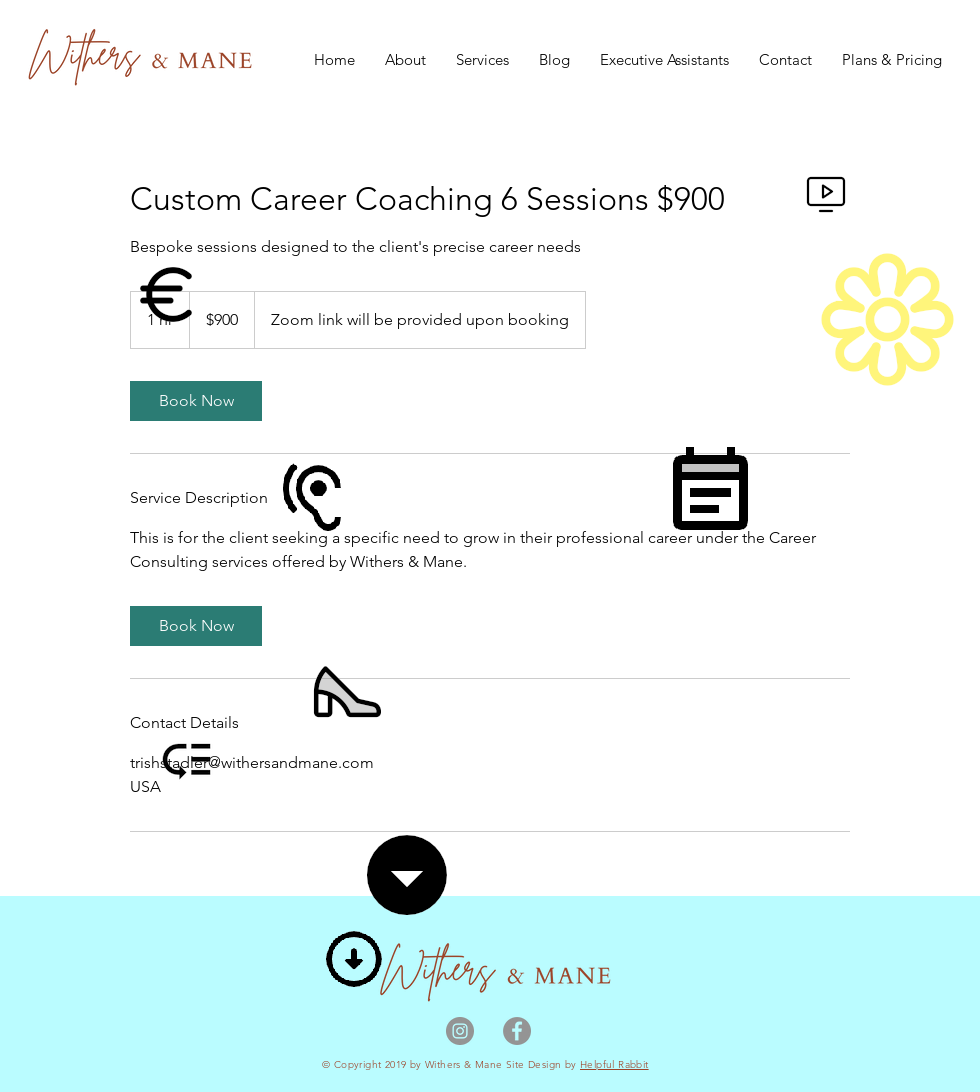 This screenshot has width=980, height=1092. I want to click on browse women's footwear category, so click(344, 694).